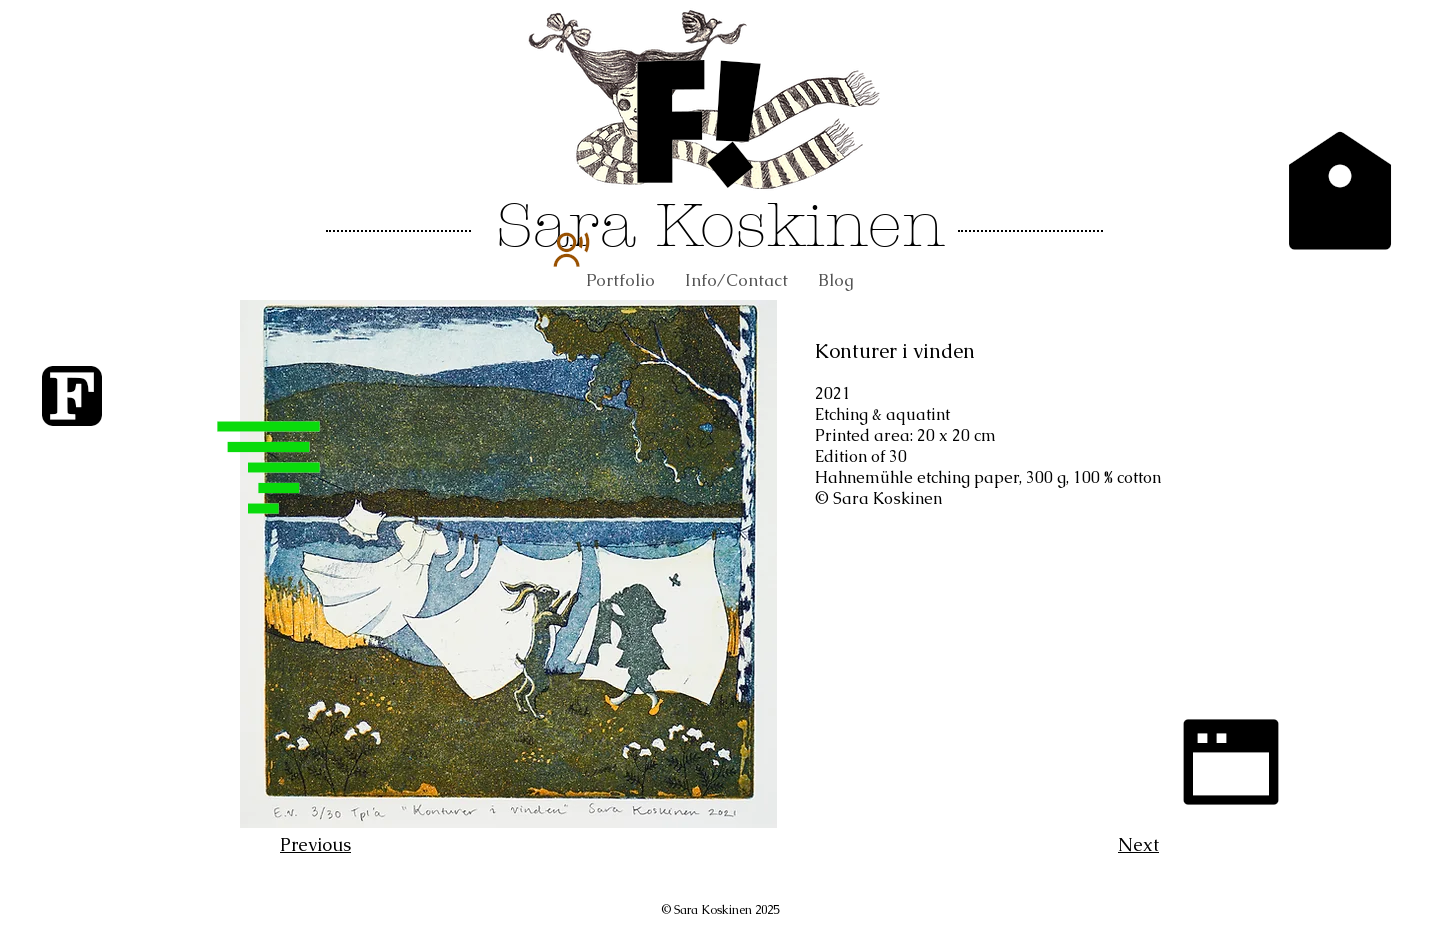  I want to click on open a new window, so click(1231, 762).